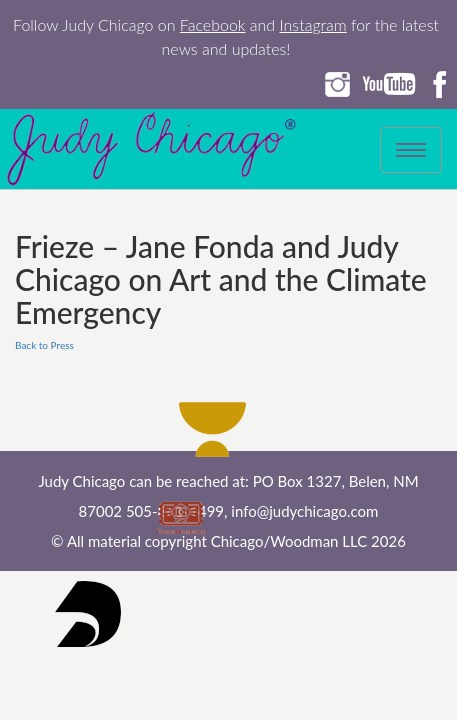  I want to click on access FareHarbor booking services, so click(181, 518).